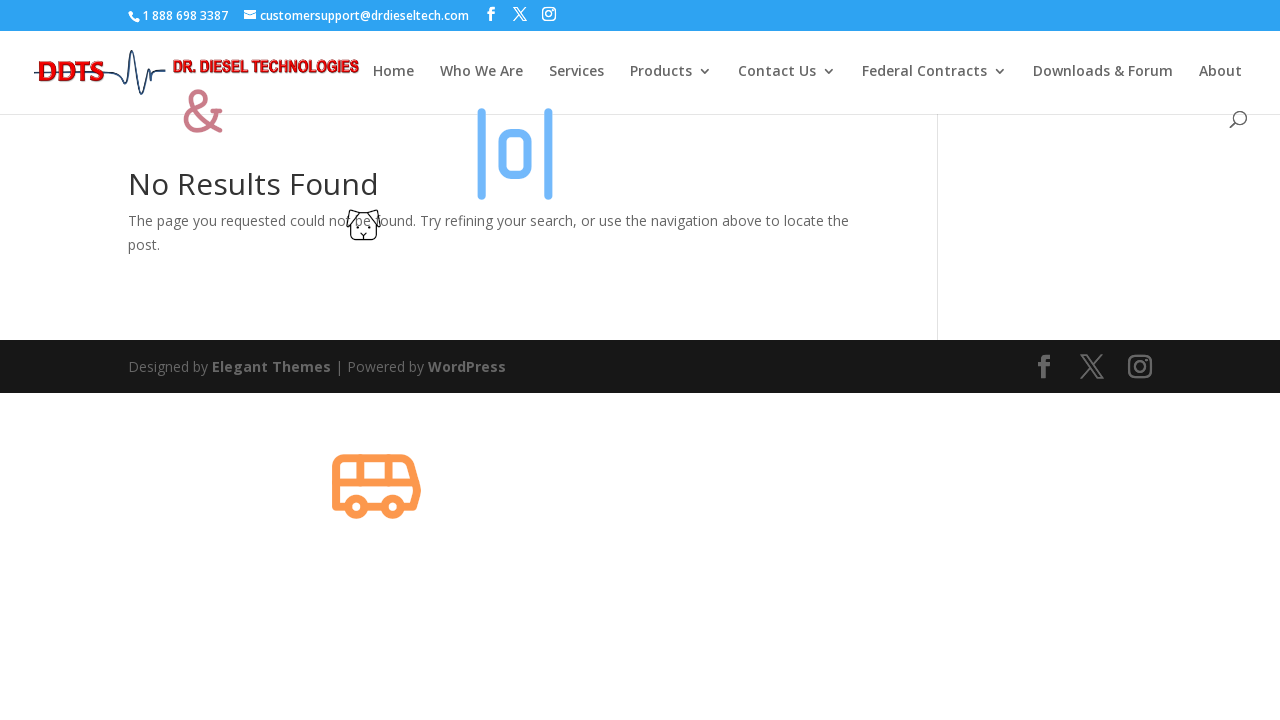 This screenshot has height=720, width=1280. I want to click on view pet-related content or settings, so click(363, 225).